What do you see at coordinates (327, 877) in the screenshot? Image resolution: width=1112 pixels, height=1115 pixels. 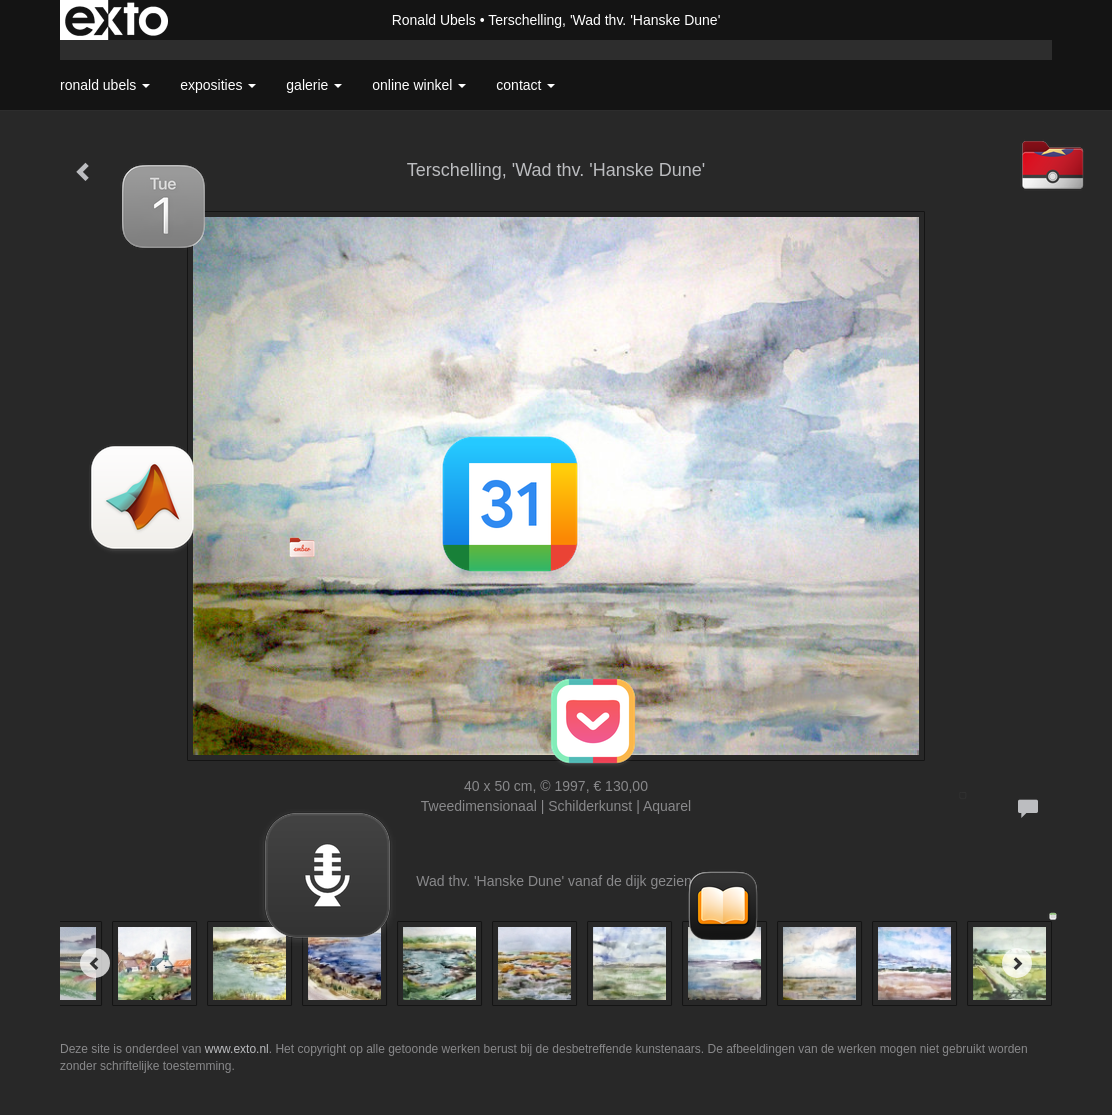 I see `open podcast or audio recording app` at bounding box center [327, 877].